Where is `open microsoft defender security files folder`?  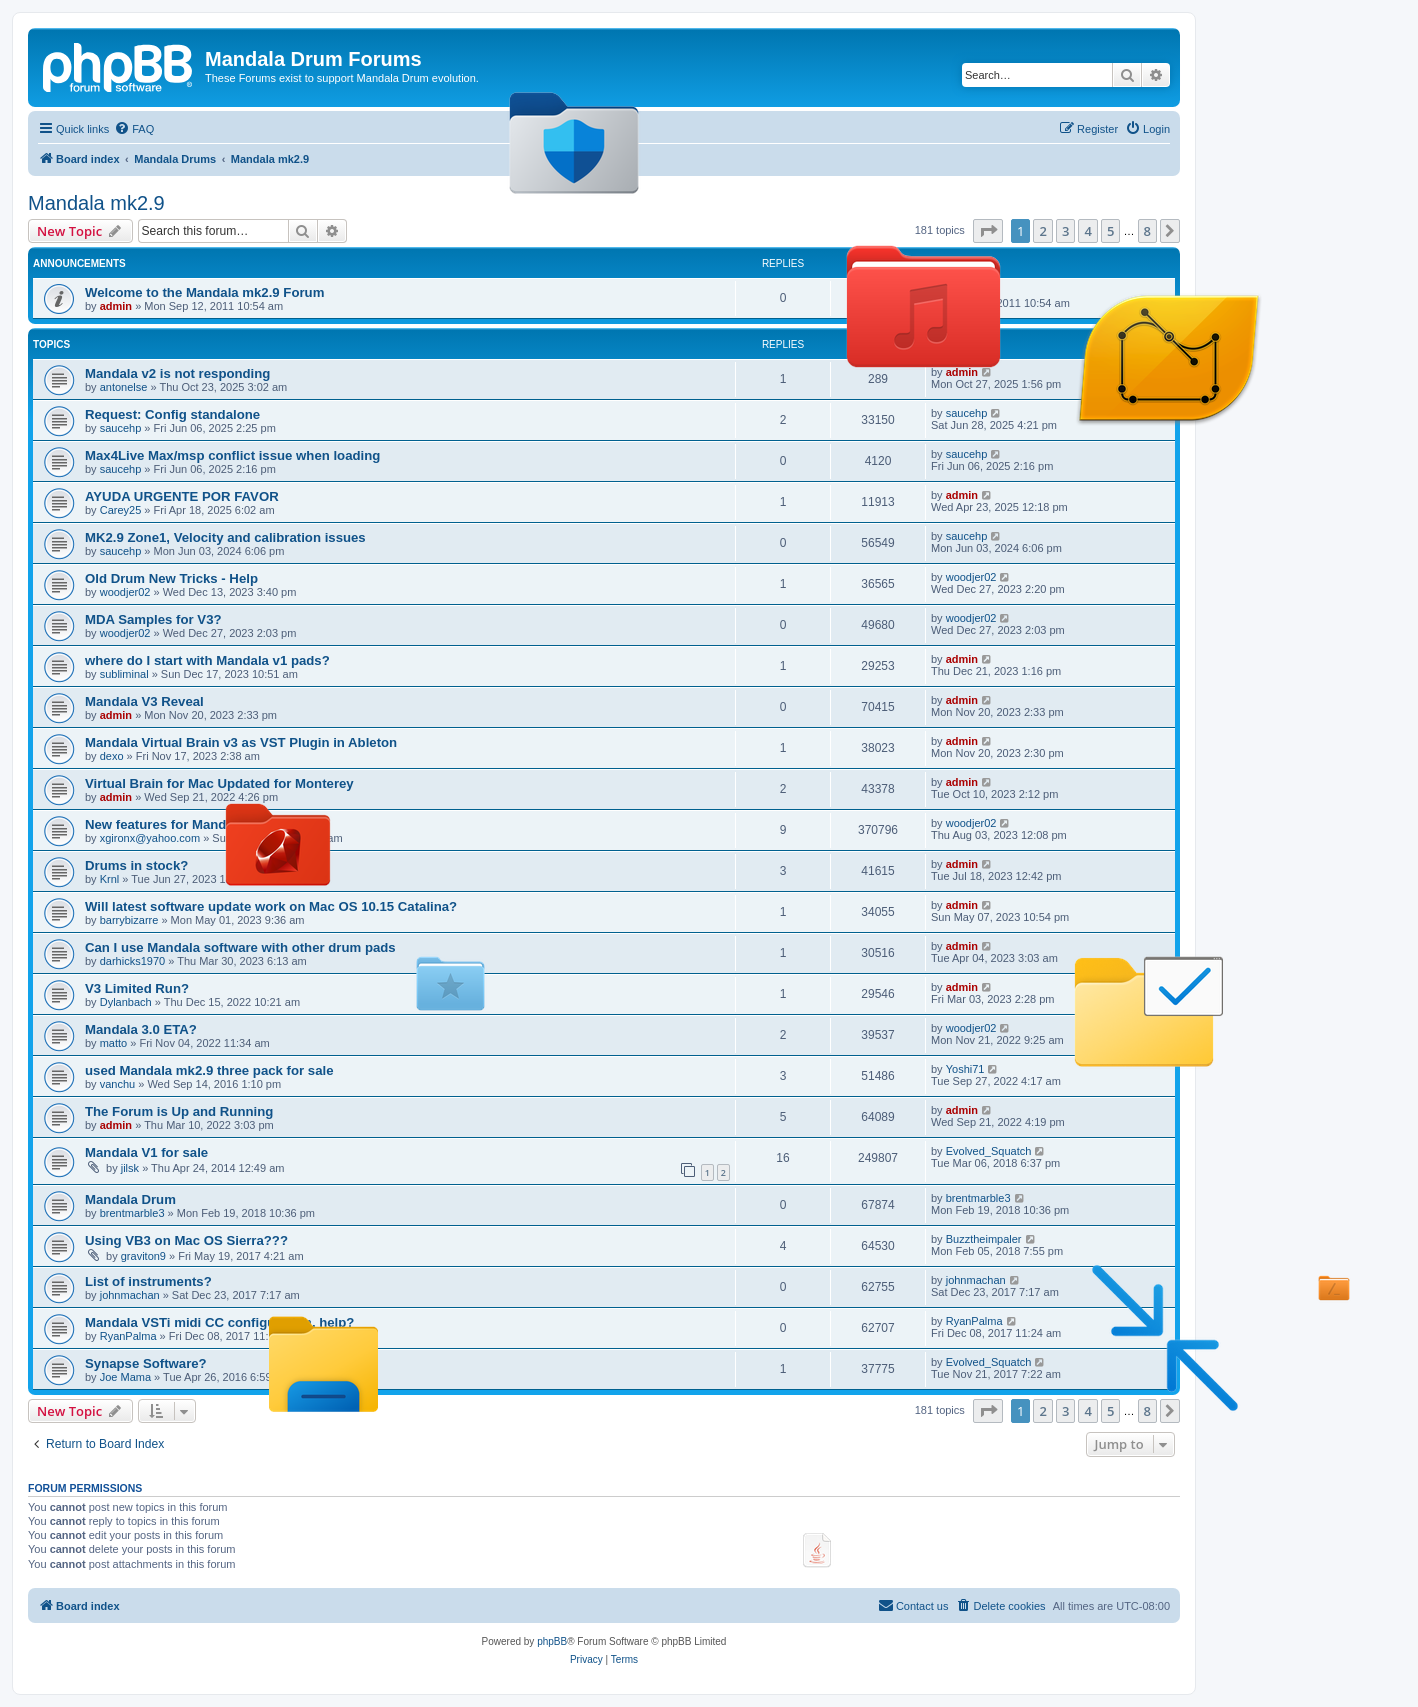 open microsoft defender security files folder is located at coordinates (573, 146).